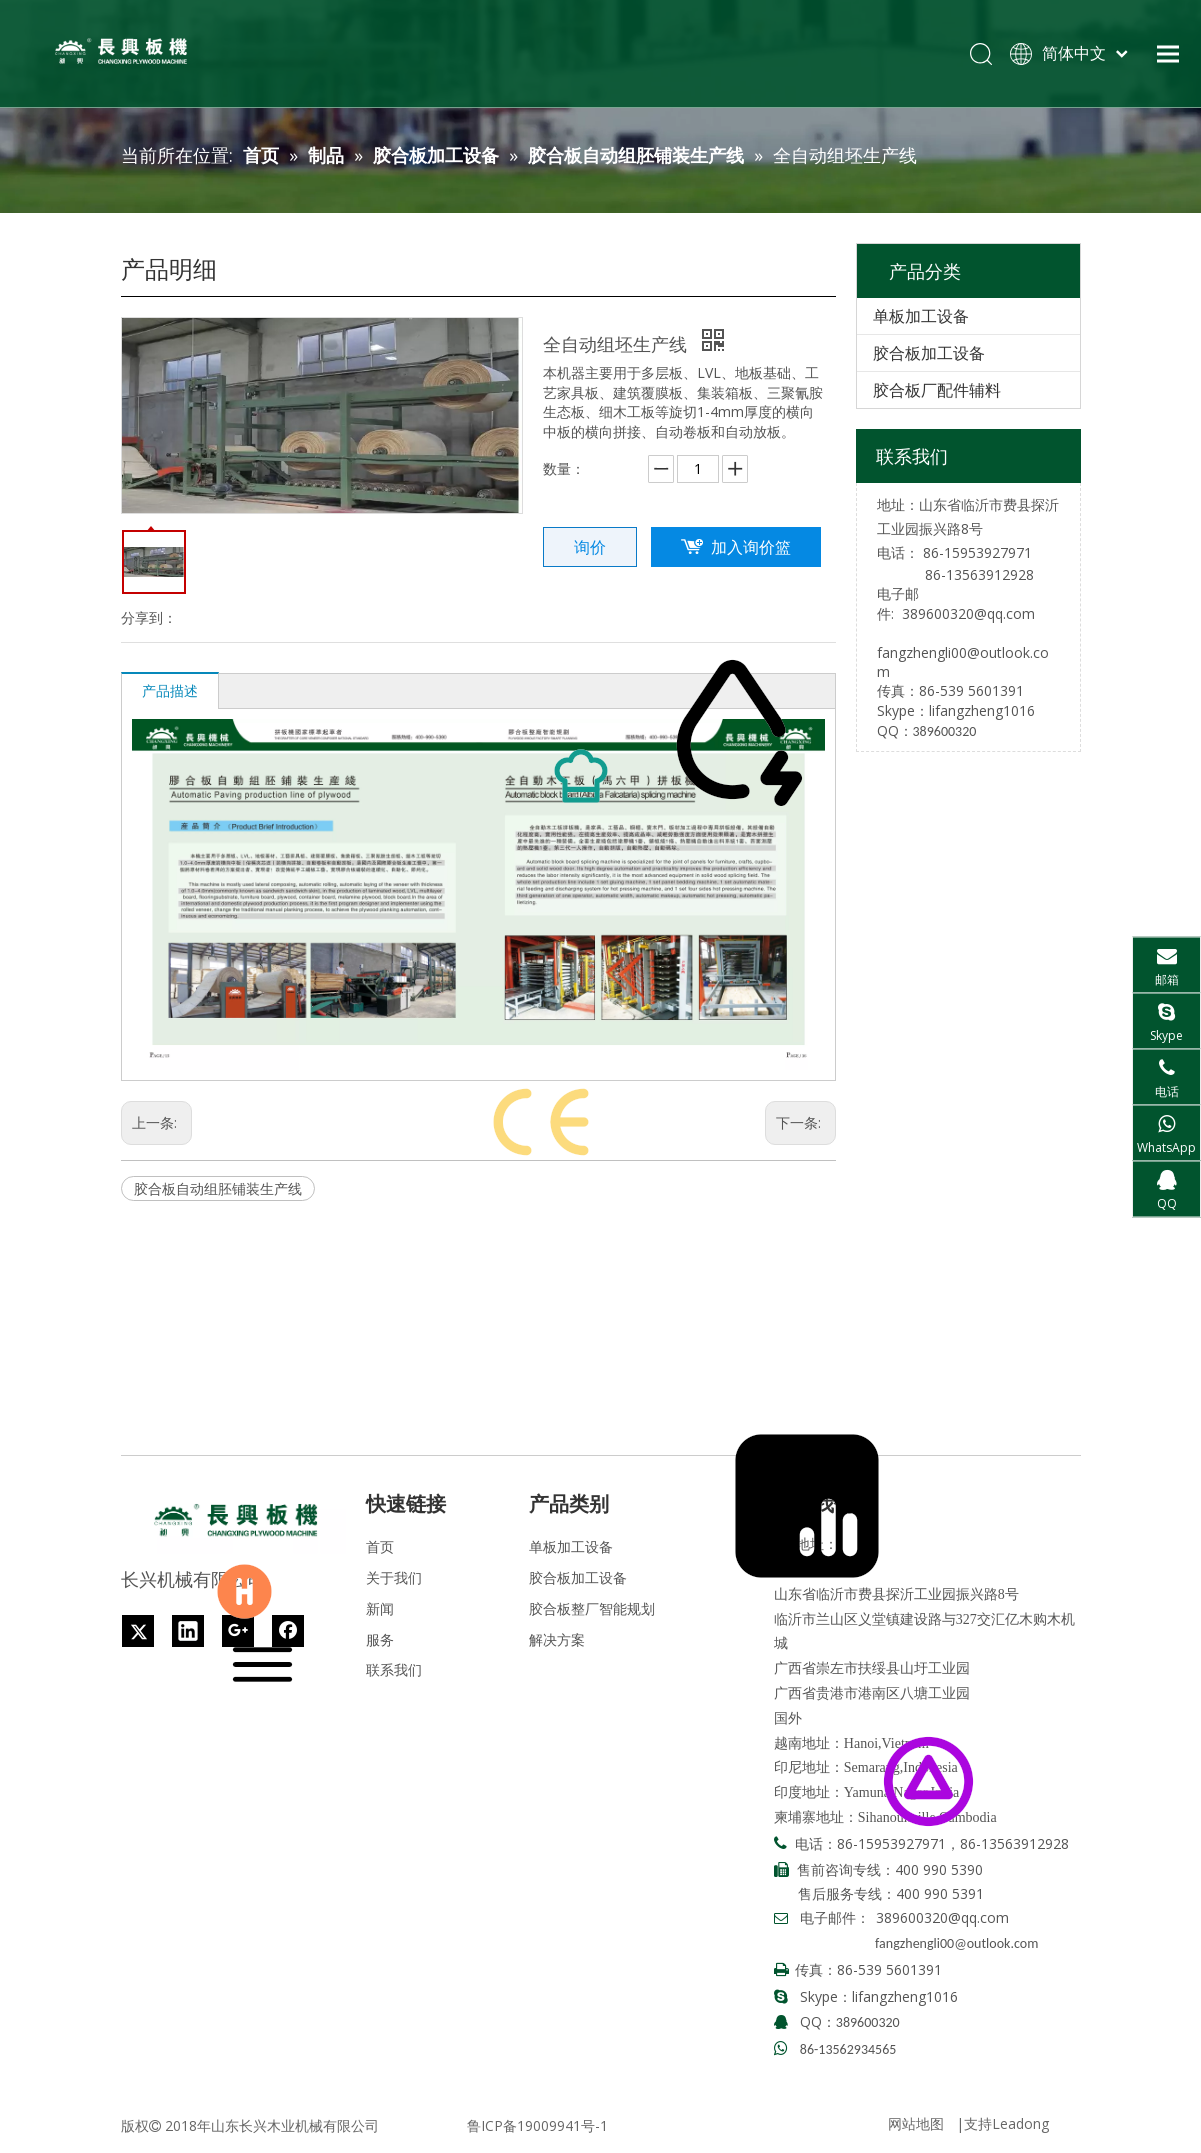 The width and height of the screenshot is (1201, 2153). I want to click on indicates a hospital or medical facility nearby, so click(244, 1591).